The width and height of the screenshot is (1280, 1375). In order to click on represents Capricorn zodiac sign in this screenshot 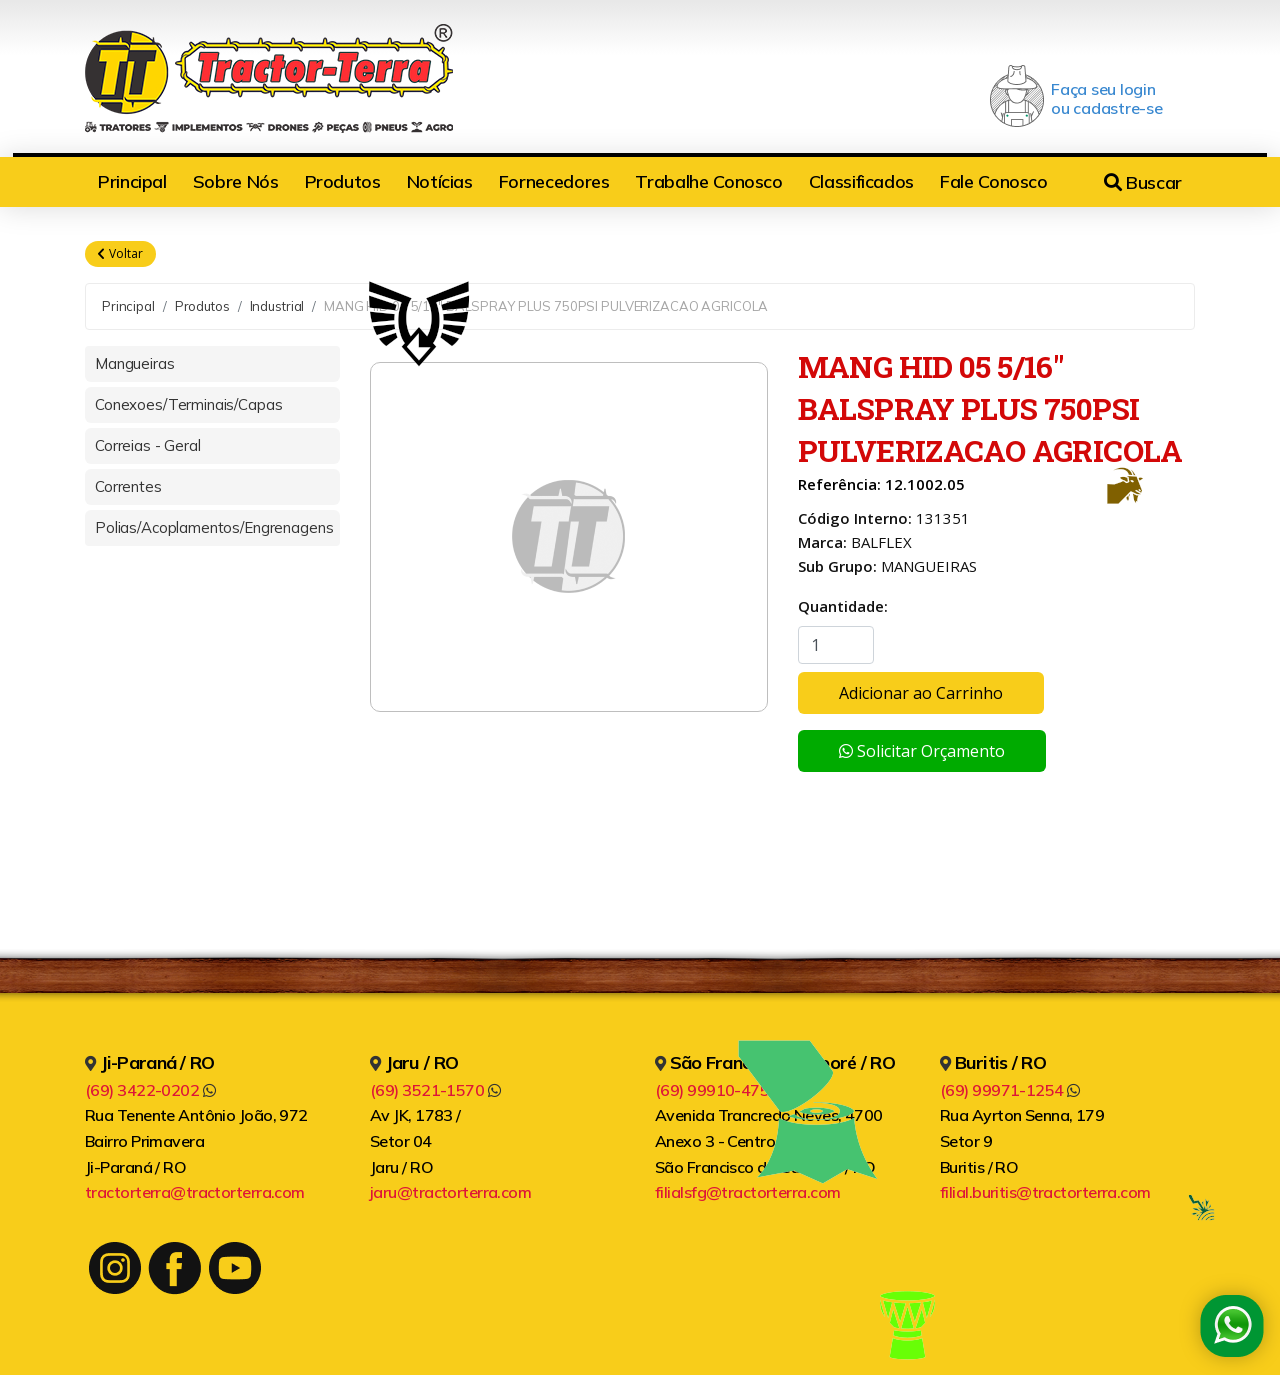, I will do `click(1126, 485)`.